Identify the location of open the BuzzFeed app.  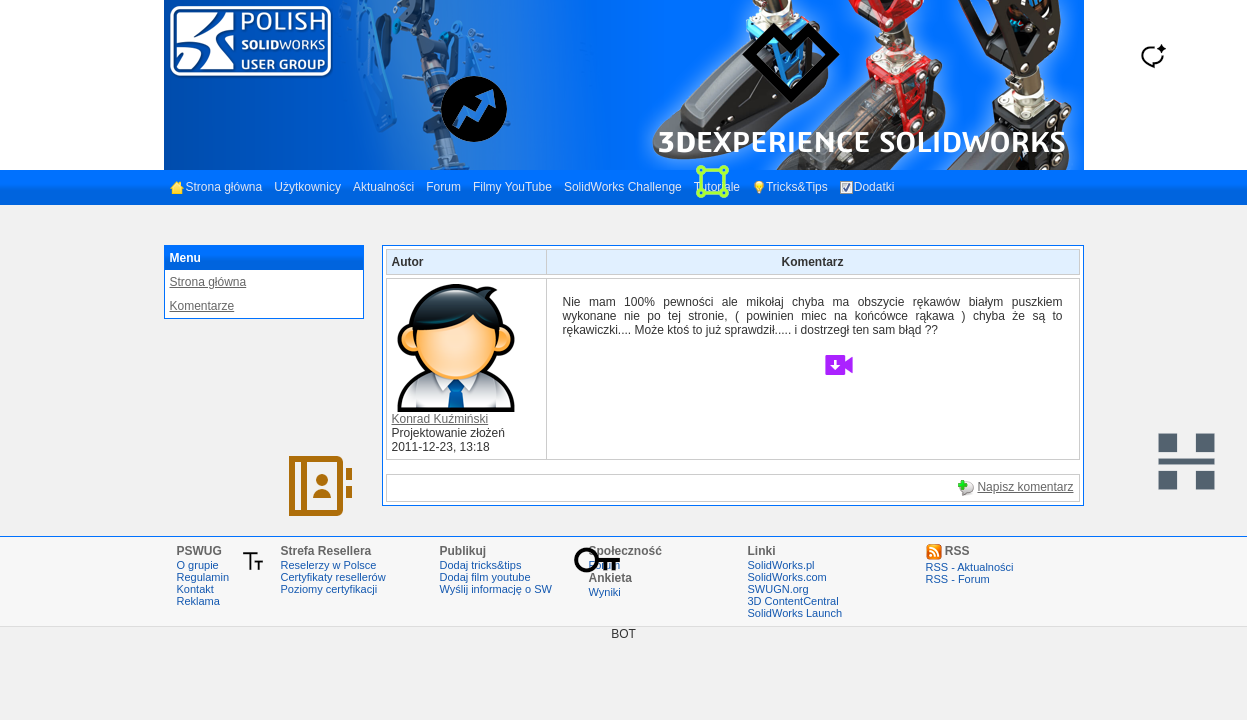
(474, 109).